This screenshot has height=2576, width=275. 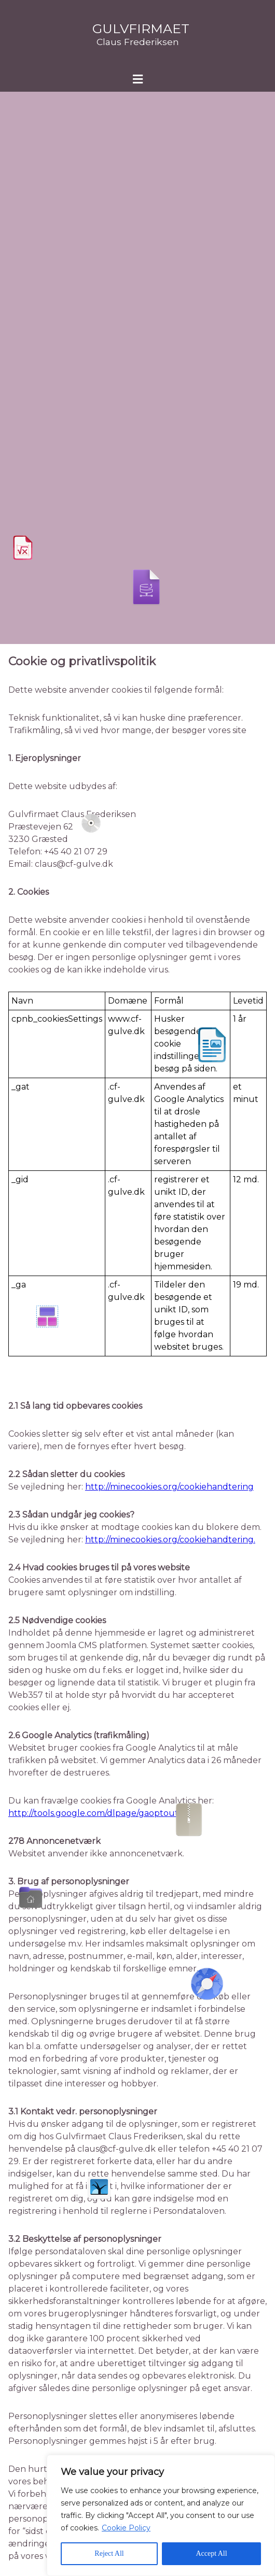 I want to click on open engrampa archive manager, so click(x=189, y=1820).